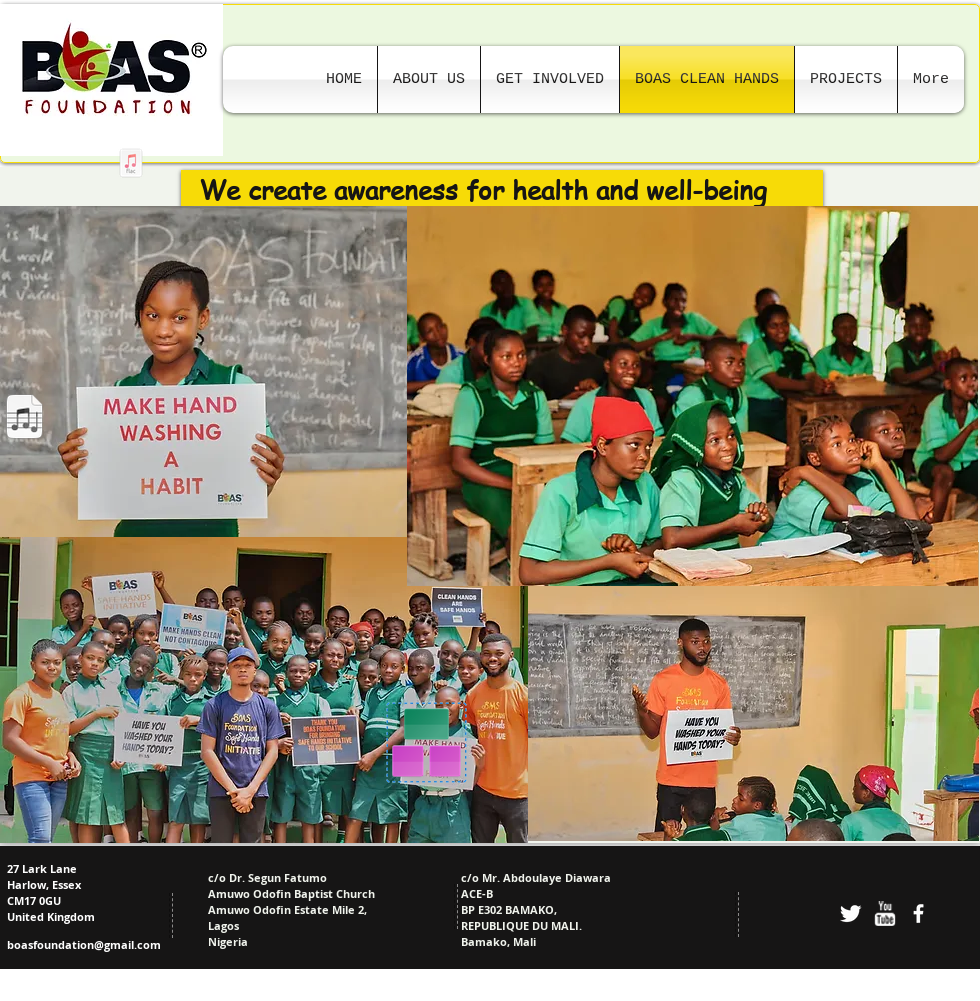  I want to click on select all items in the current view, so click(426, 742).